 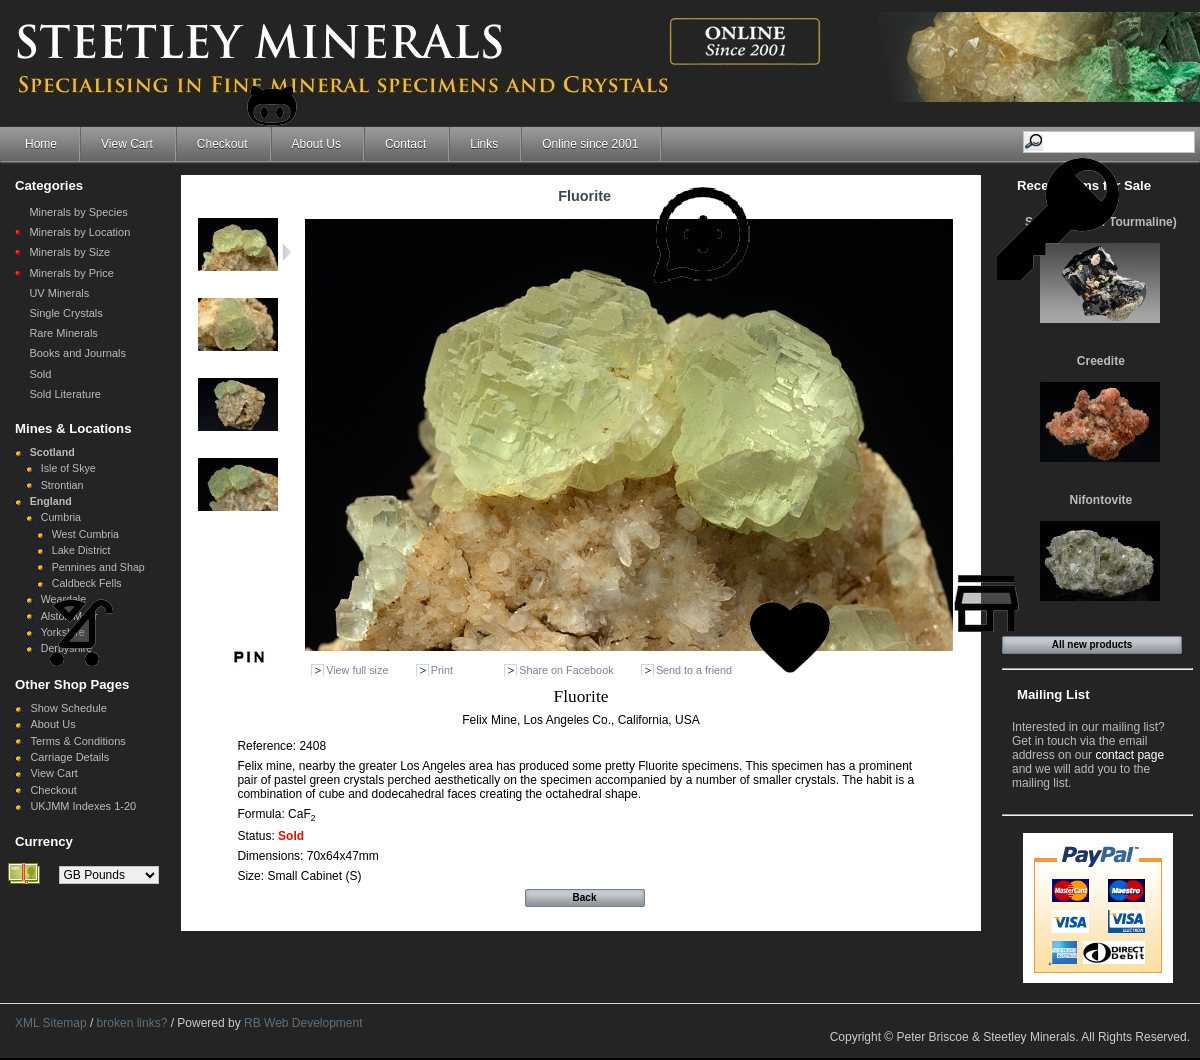 I want to click on add a comment or review to a location, so click(x=703, y=234).